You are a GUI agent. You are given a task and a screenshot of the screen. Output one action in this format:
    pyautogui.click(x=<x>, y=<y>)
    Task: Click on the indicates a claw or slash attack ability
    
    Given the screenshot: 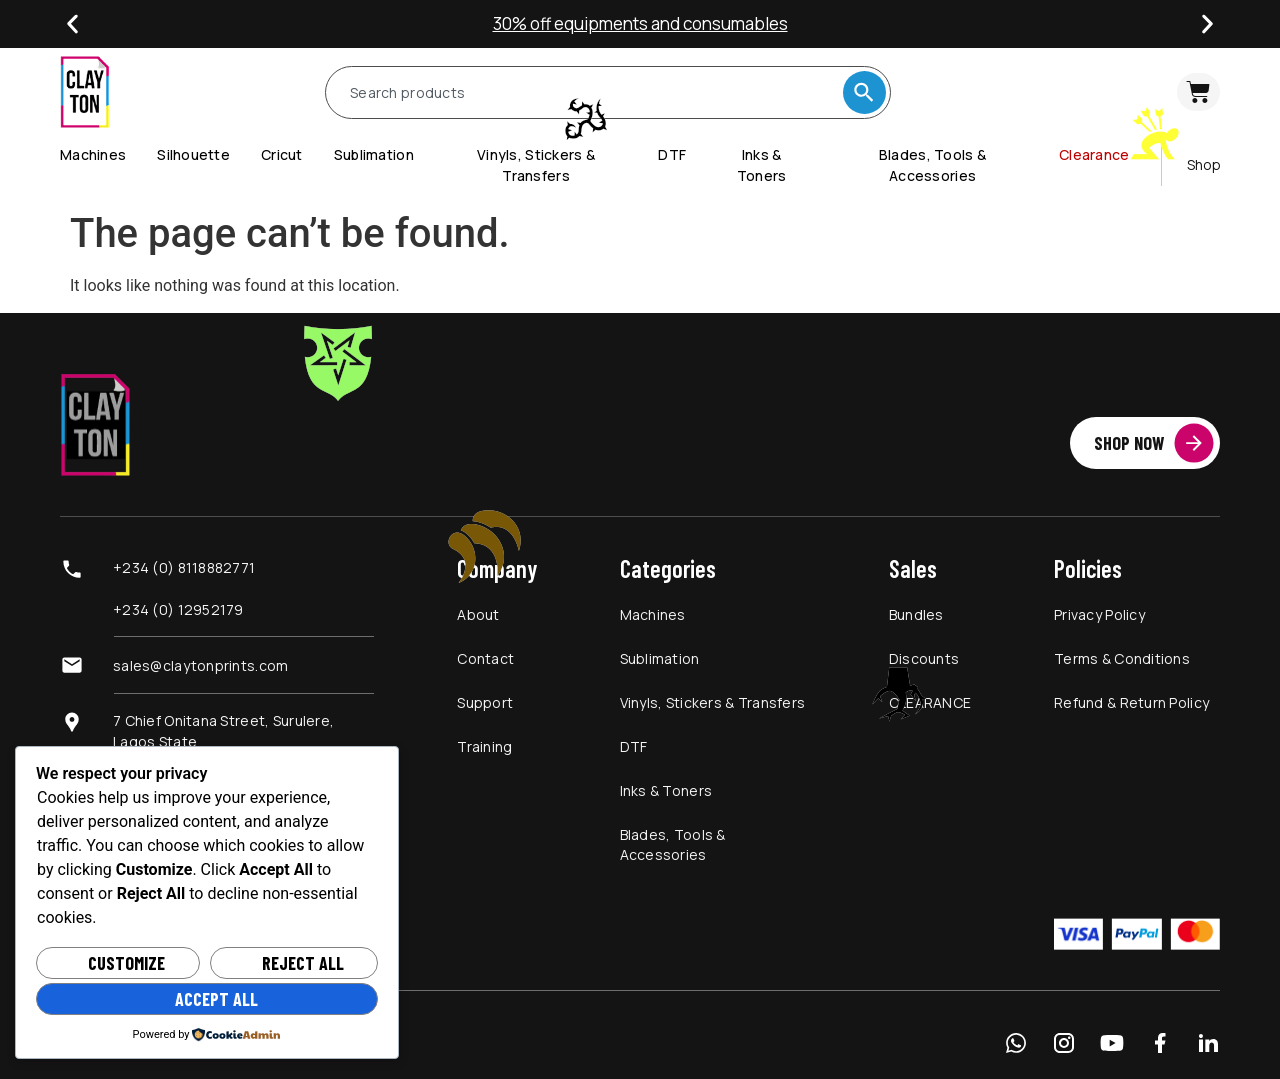 What is the action you would take?
    pyautogui.click(x=485, y=546)
    